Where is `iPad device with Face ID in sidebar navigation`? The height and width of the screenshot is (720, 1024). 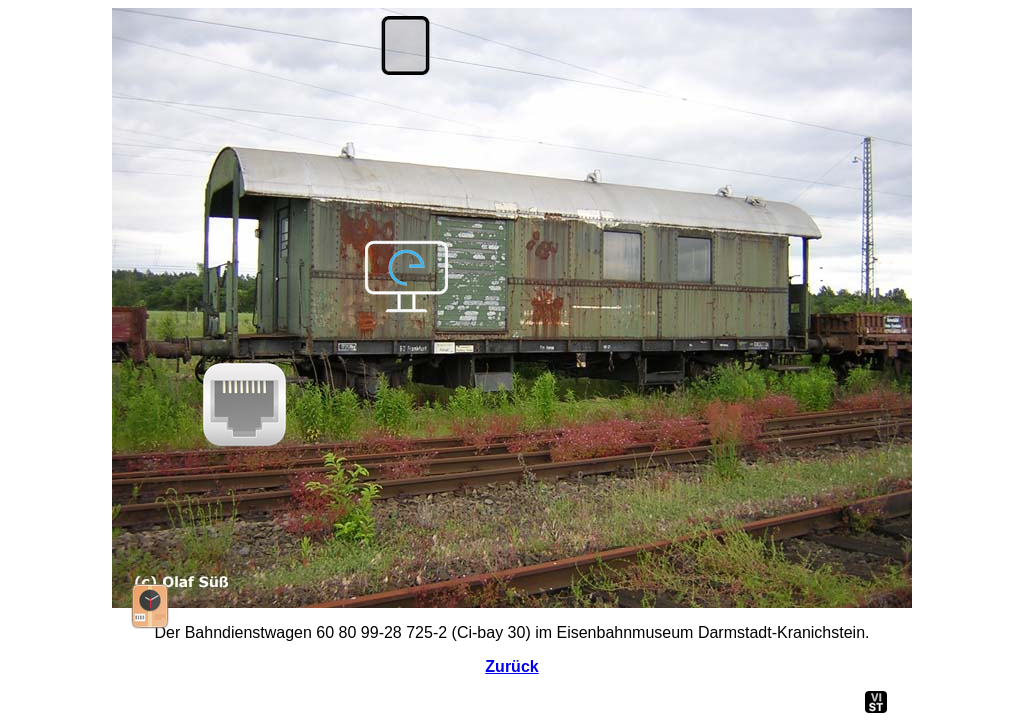 iPad device with Face ID in sidebar navigation is located at coordinates (405, 45).